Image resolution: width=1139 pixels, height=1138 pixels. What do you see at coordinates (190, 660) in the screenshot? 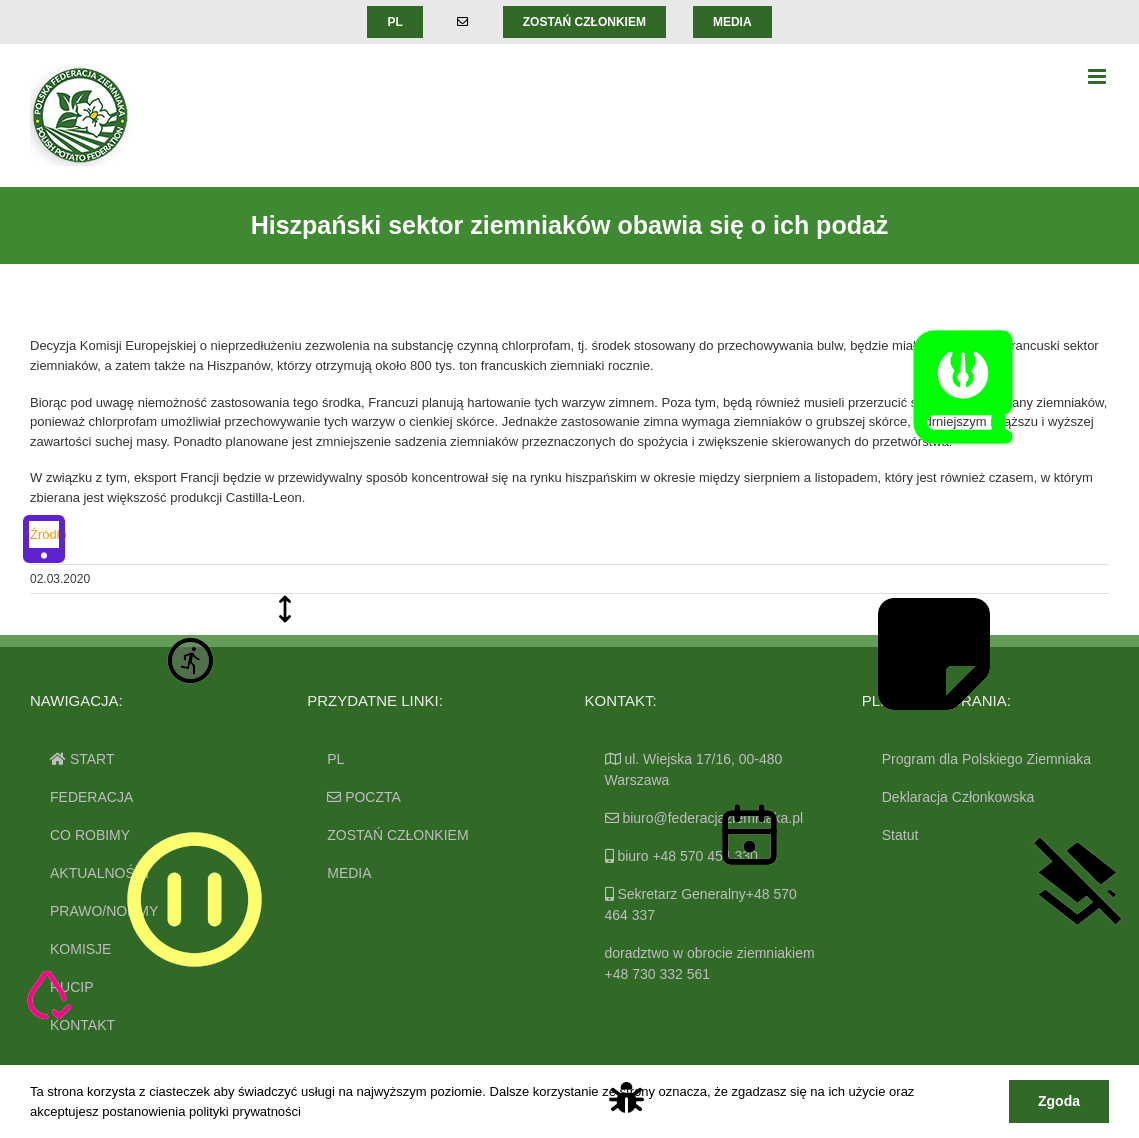
I see `access running or jogging routes` at bounding box center [190, 660].